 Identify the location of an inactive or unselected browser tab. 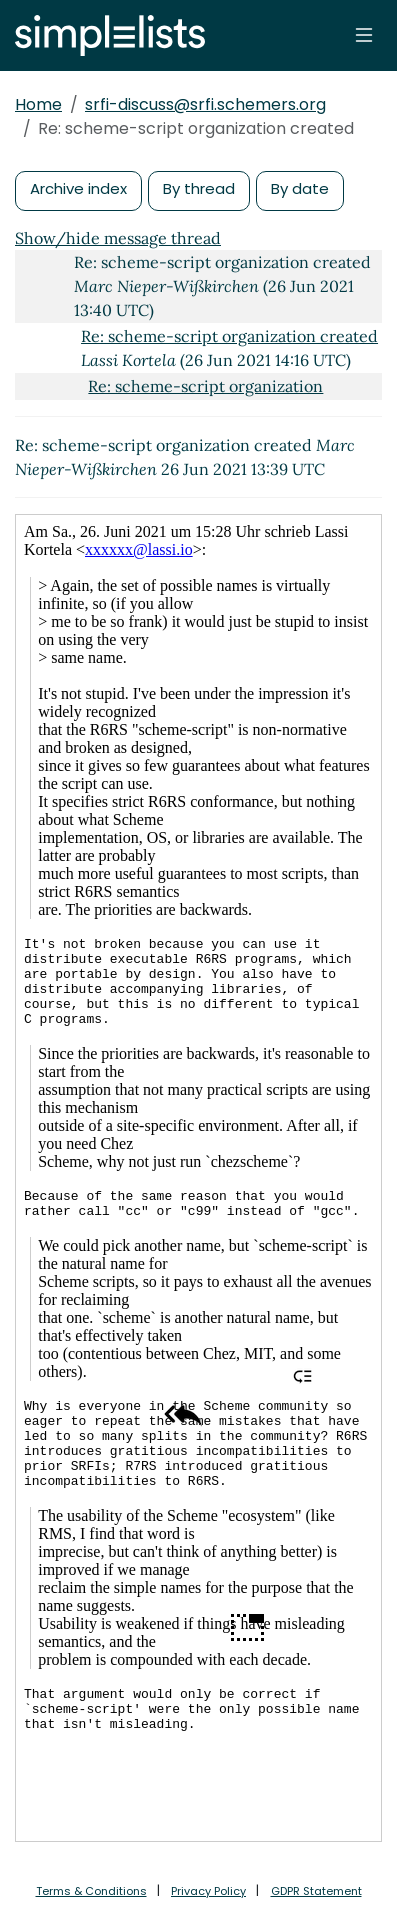
(247, 1627).